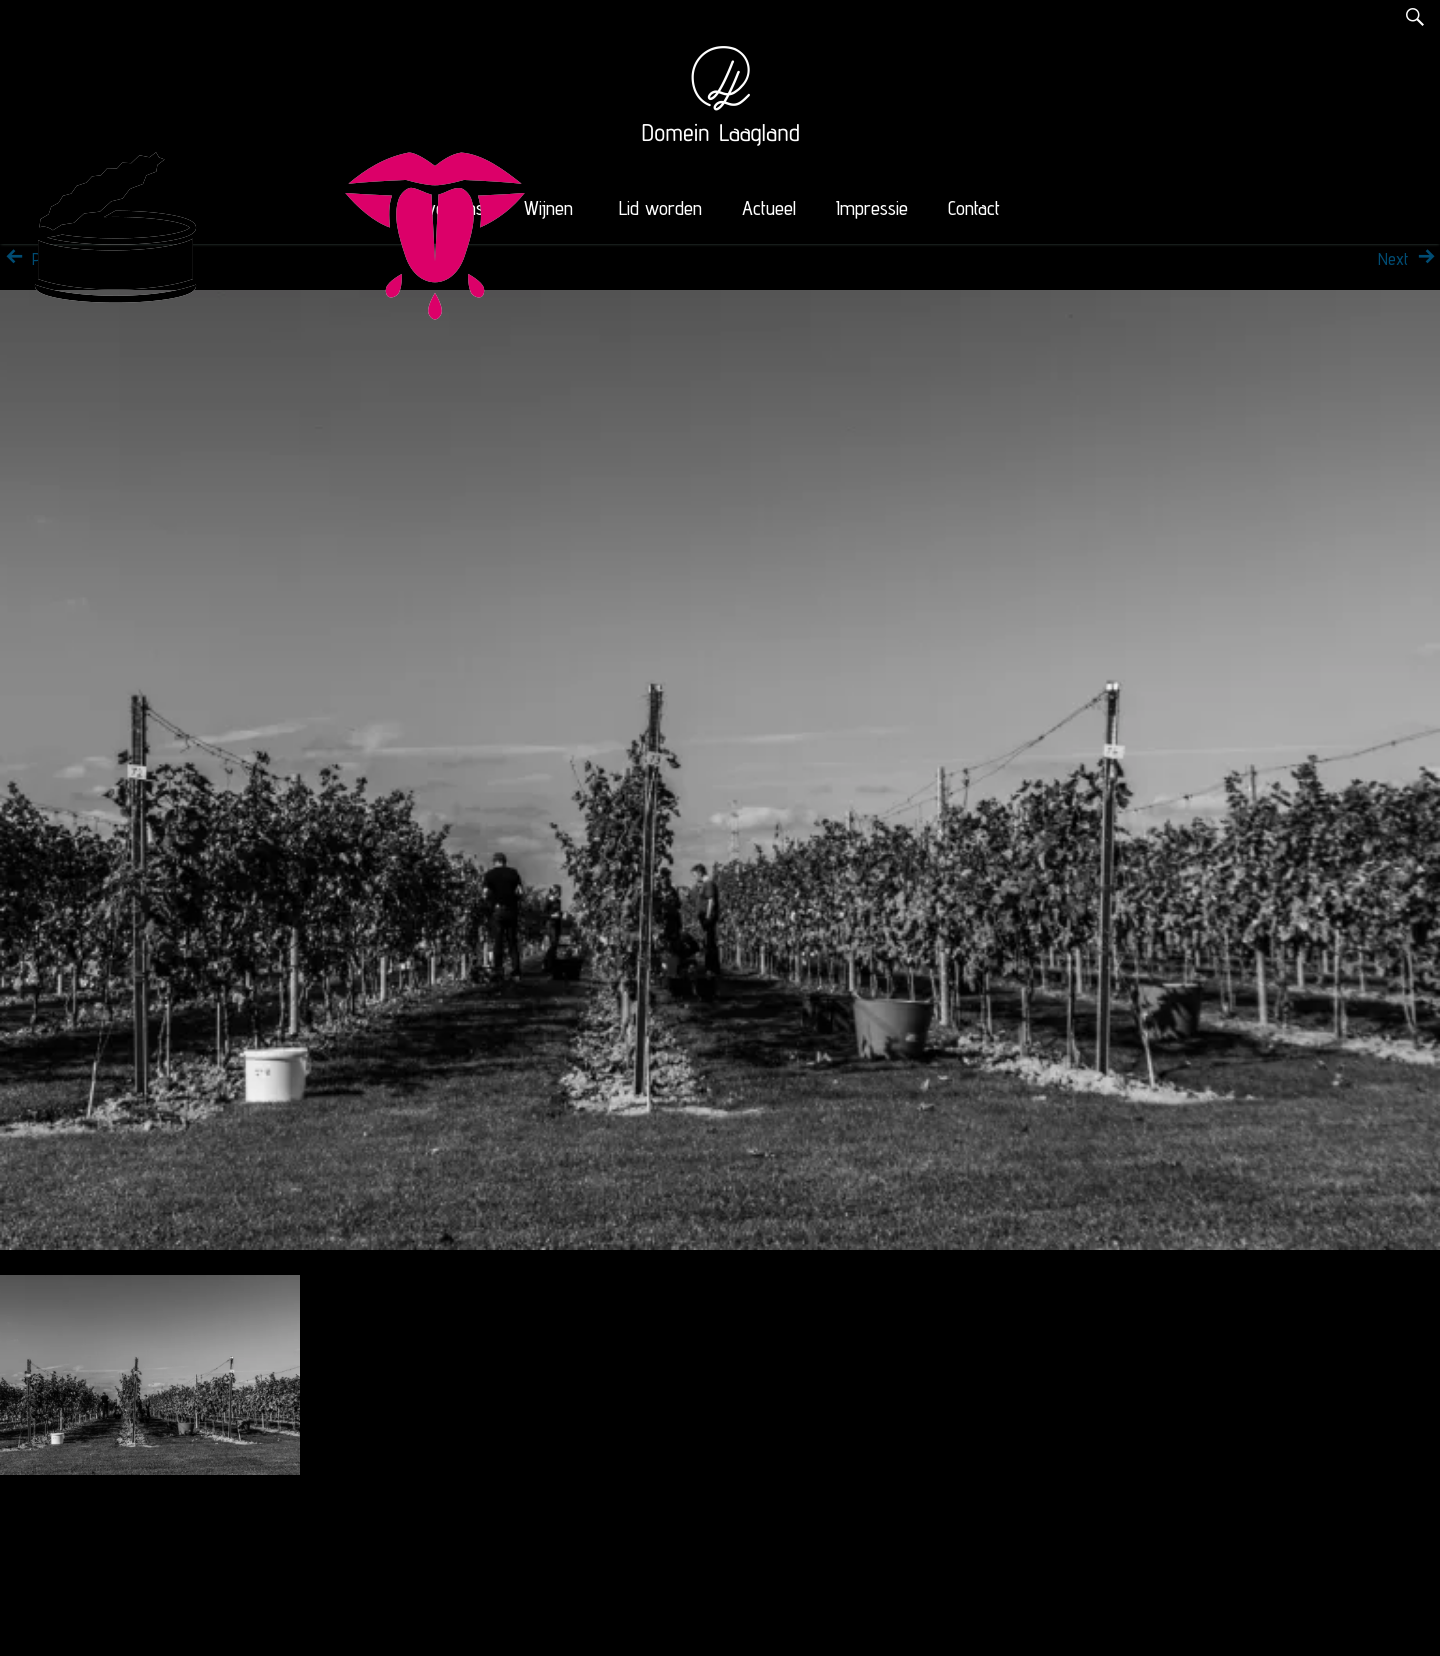 This screenshot has height=1656, width=1440. I want to click on opened canned food item, so click(115, 227).